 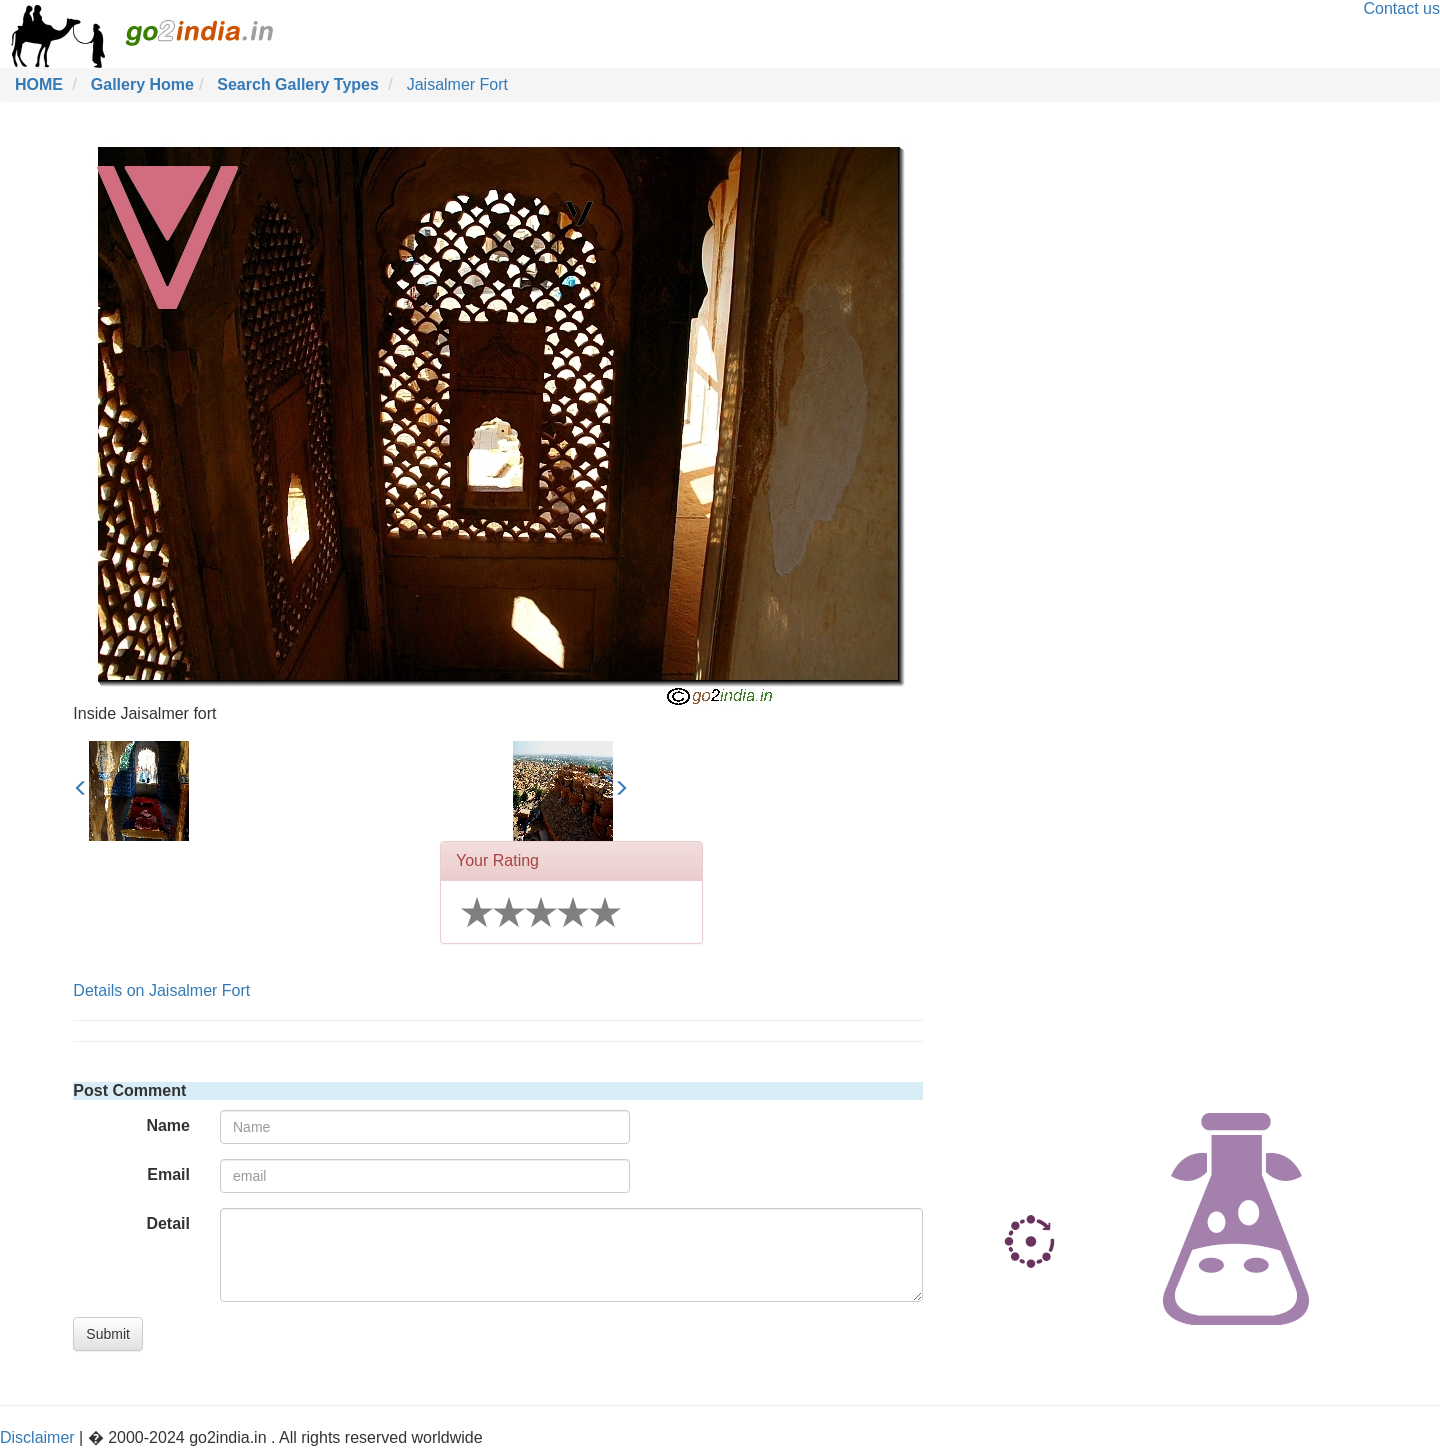 I want to click on vonage app or service, so click(x=579, y=213).